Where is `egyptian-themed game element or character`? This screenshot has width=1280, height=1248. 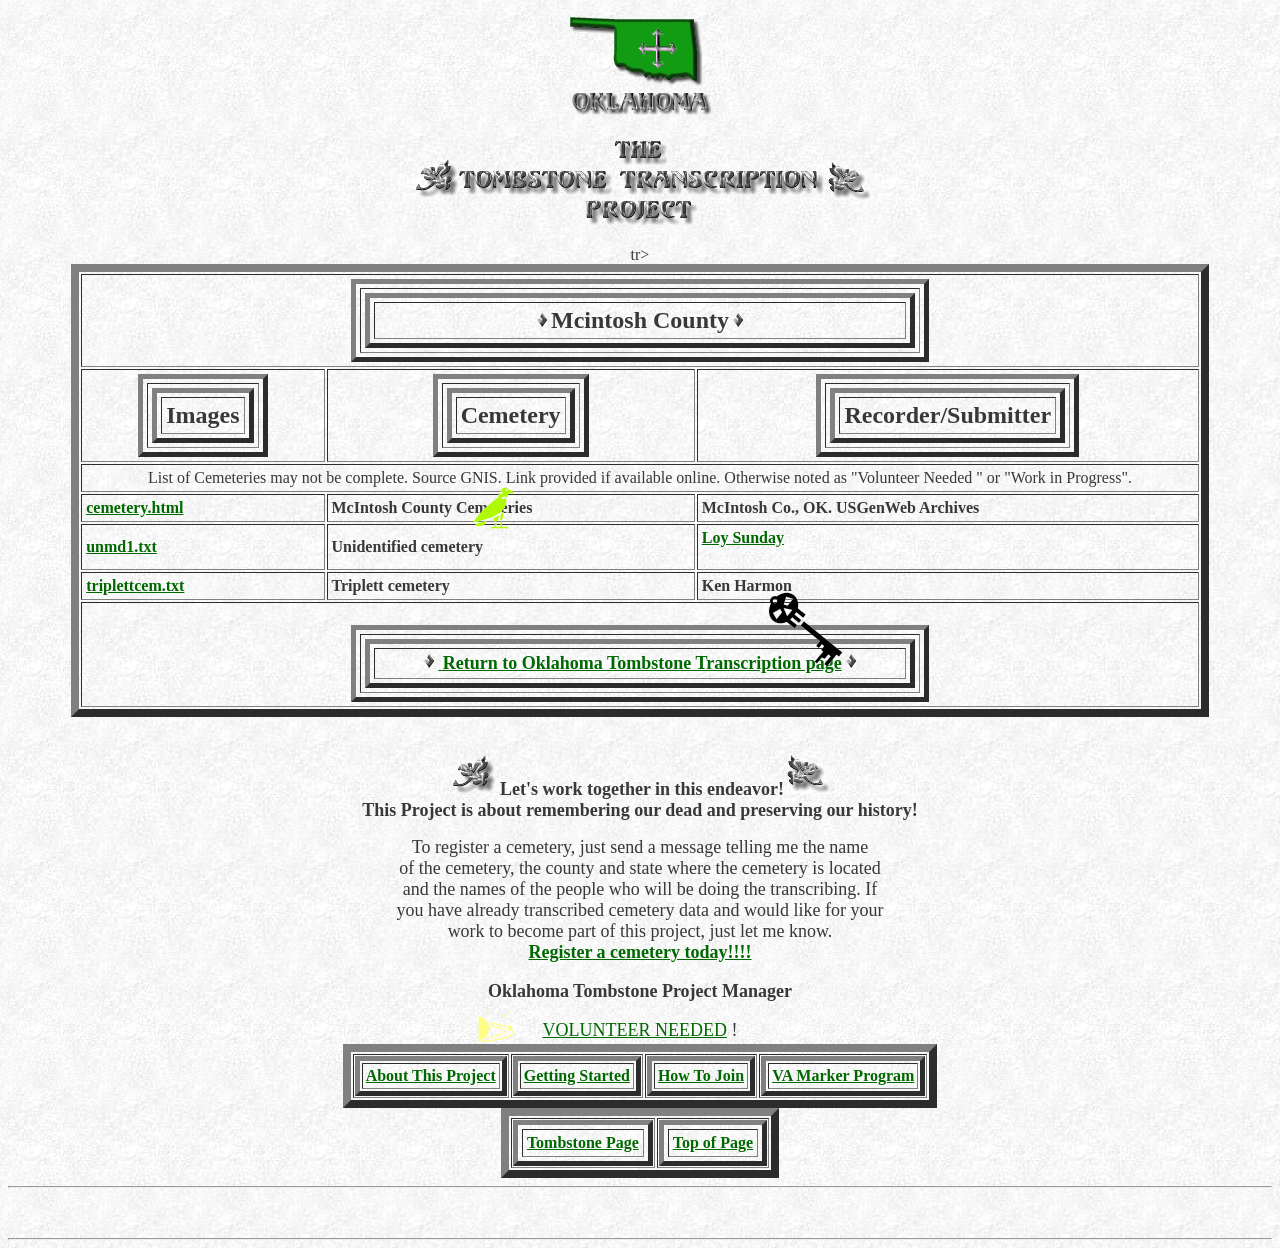
egyptian-themed game element or character is located at coordinates (493, 508).